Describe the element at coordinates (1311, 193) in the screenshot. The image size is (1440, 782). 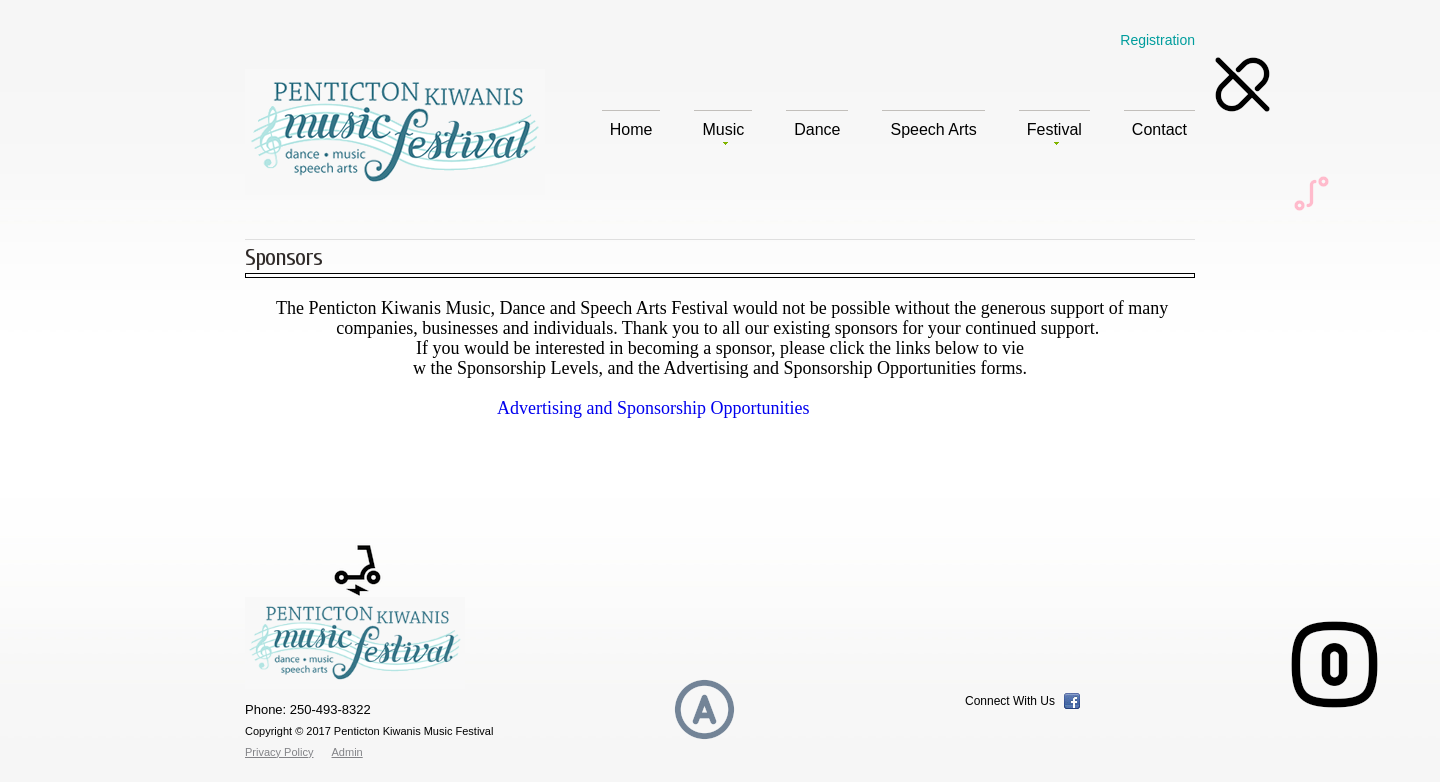
I see `view route between two points` at that location.